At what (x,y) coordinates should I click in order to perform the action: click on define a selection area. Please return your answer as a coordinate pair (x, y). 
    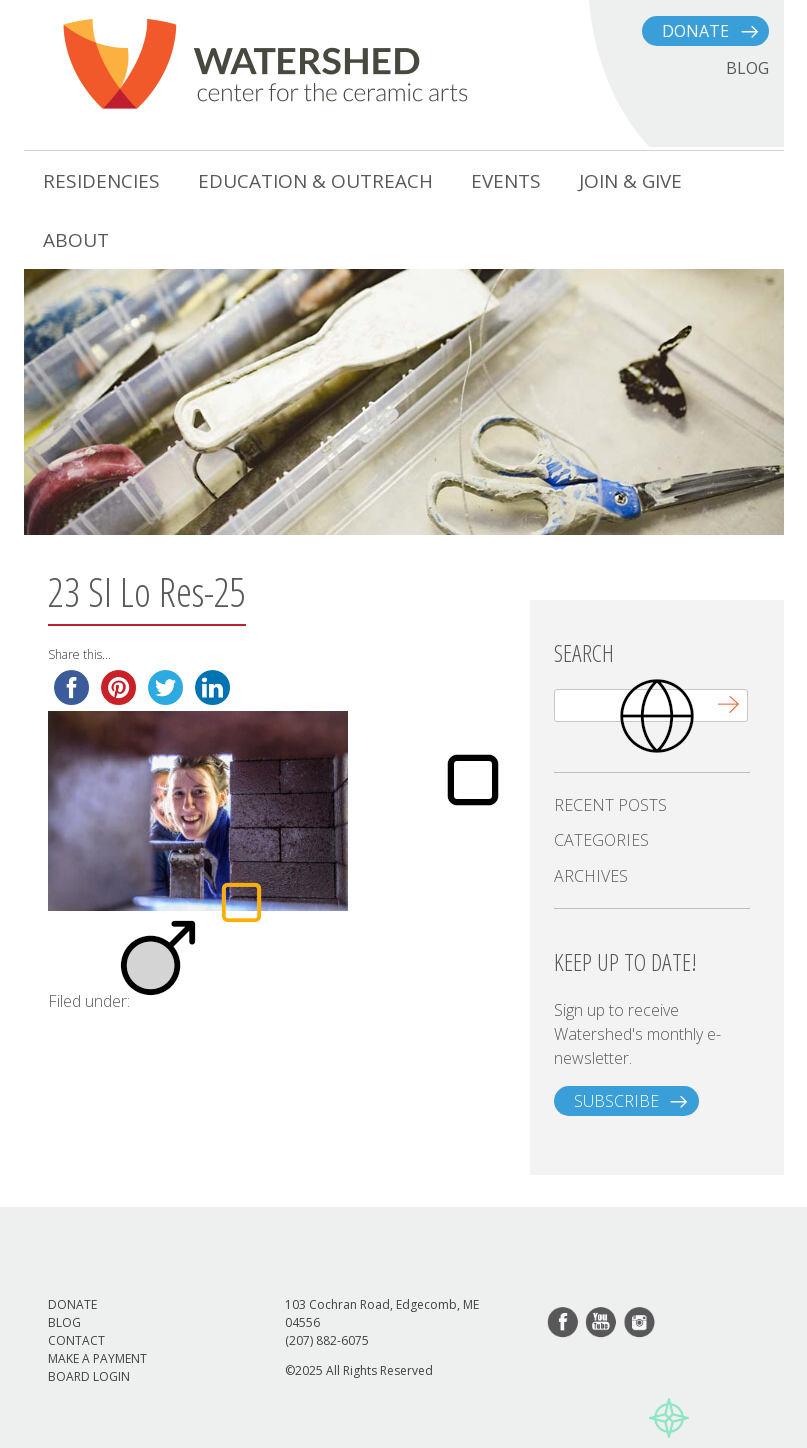
    Looking at the image, I should click on (241, 902).